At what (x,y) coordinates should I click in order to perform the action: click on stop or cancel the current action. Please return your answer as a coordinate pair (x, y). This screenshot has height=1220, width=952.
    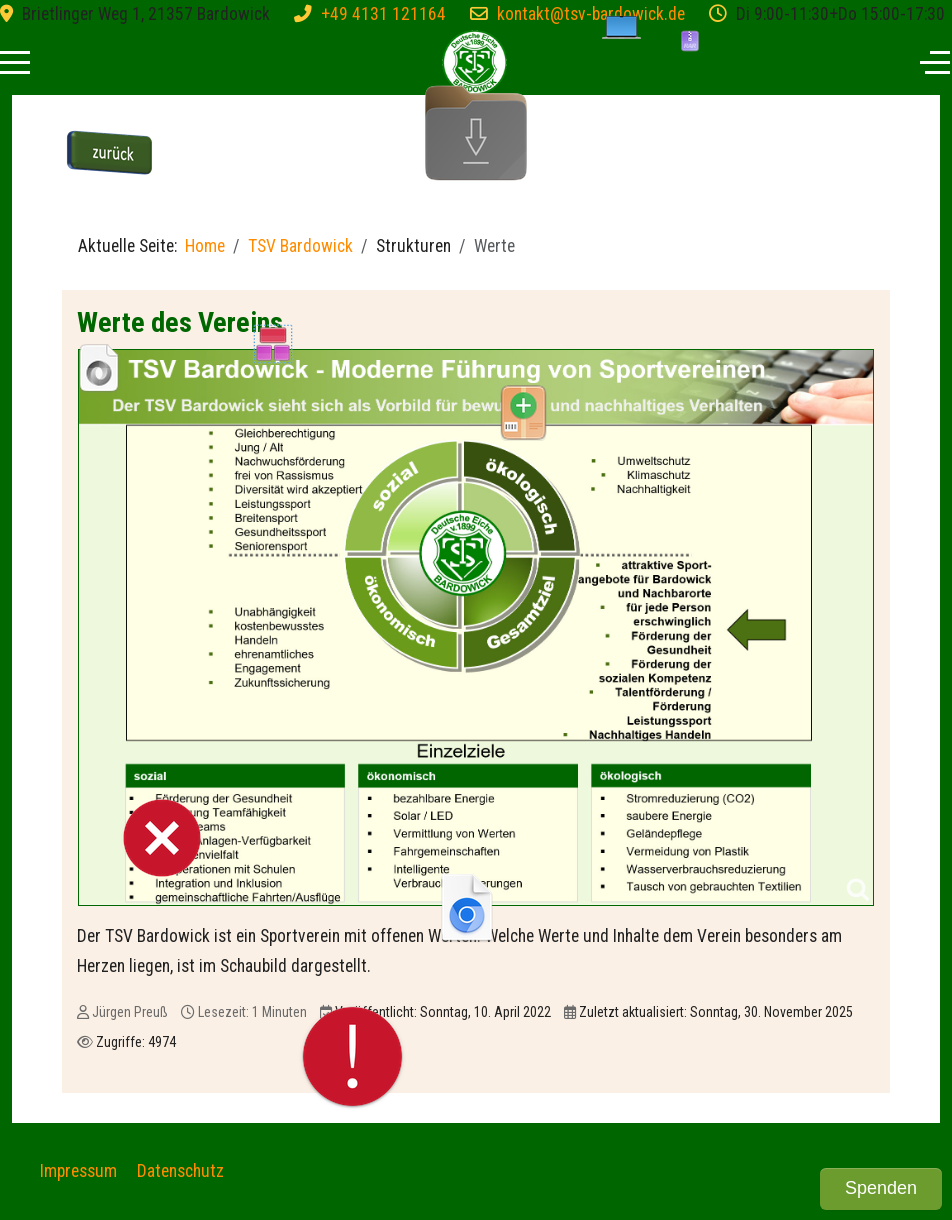
    Looking at the image, I should click on (162, 838).